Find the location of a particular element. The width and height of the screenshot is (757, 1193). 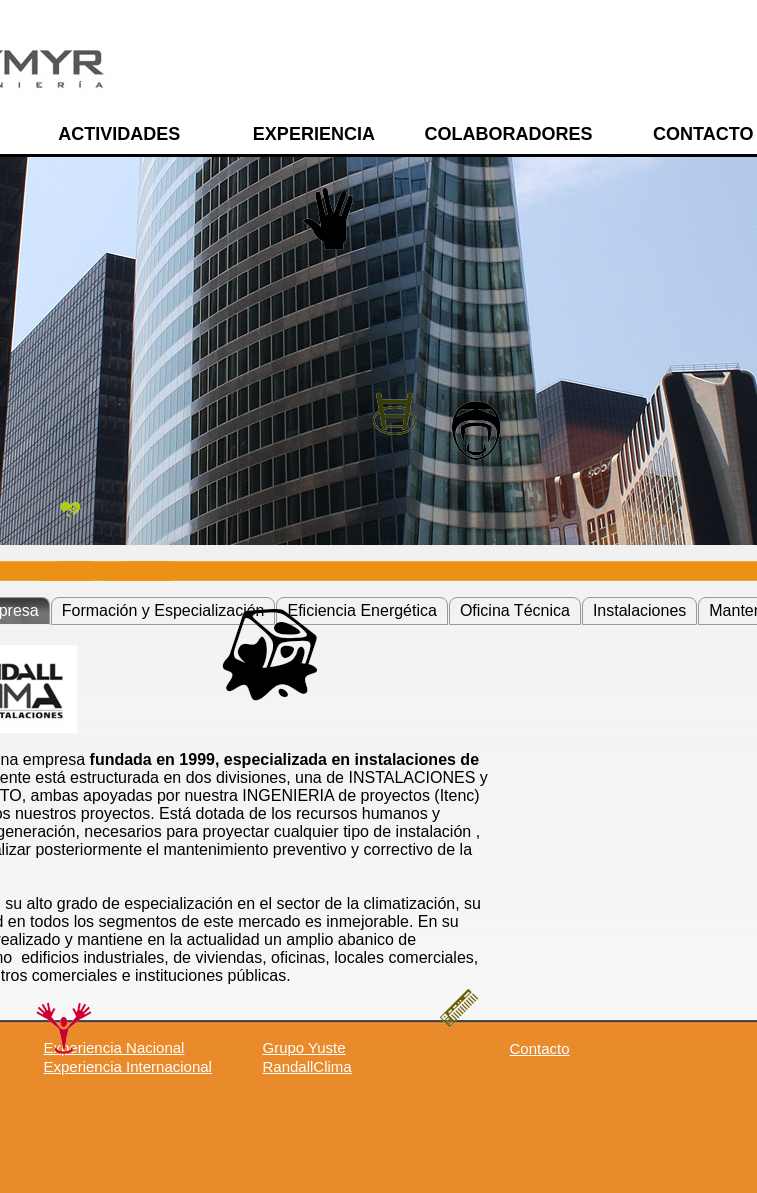

vulcan salute or "live long and prosper" gesture is located at coordinates (328, 218).